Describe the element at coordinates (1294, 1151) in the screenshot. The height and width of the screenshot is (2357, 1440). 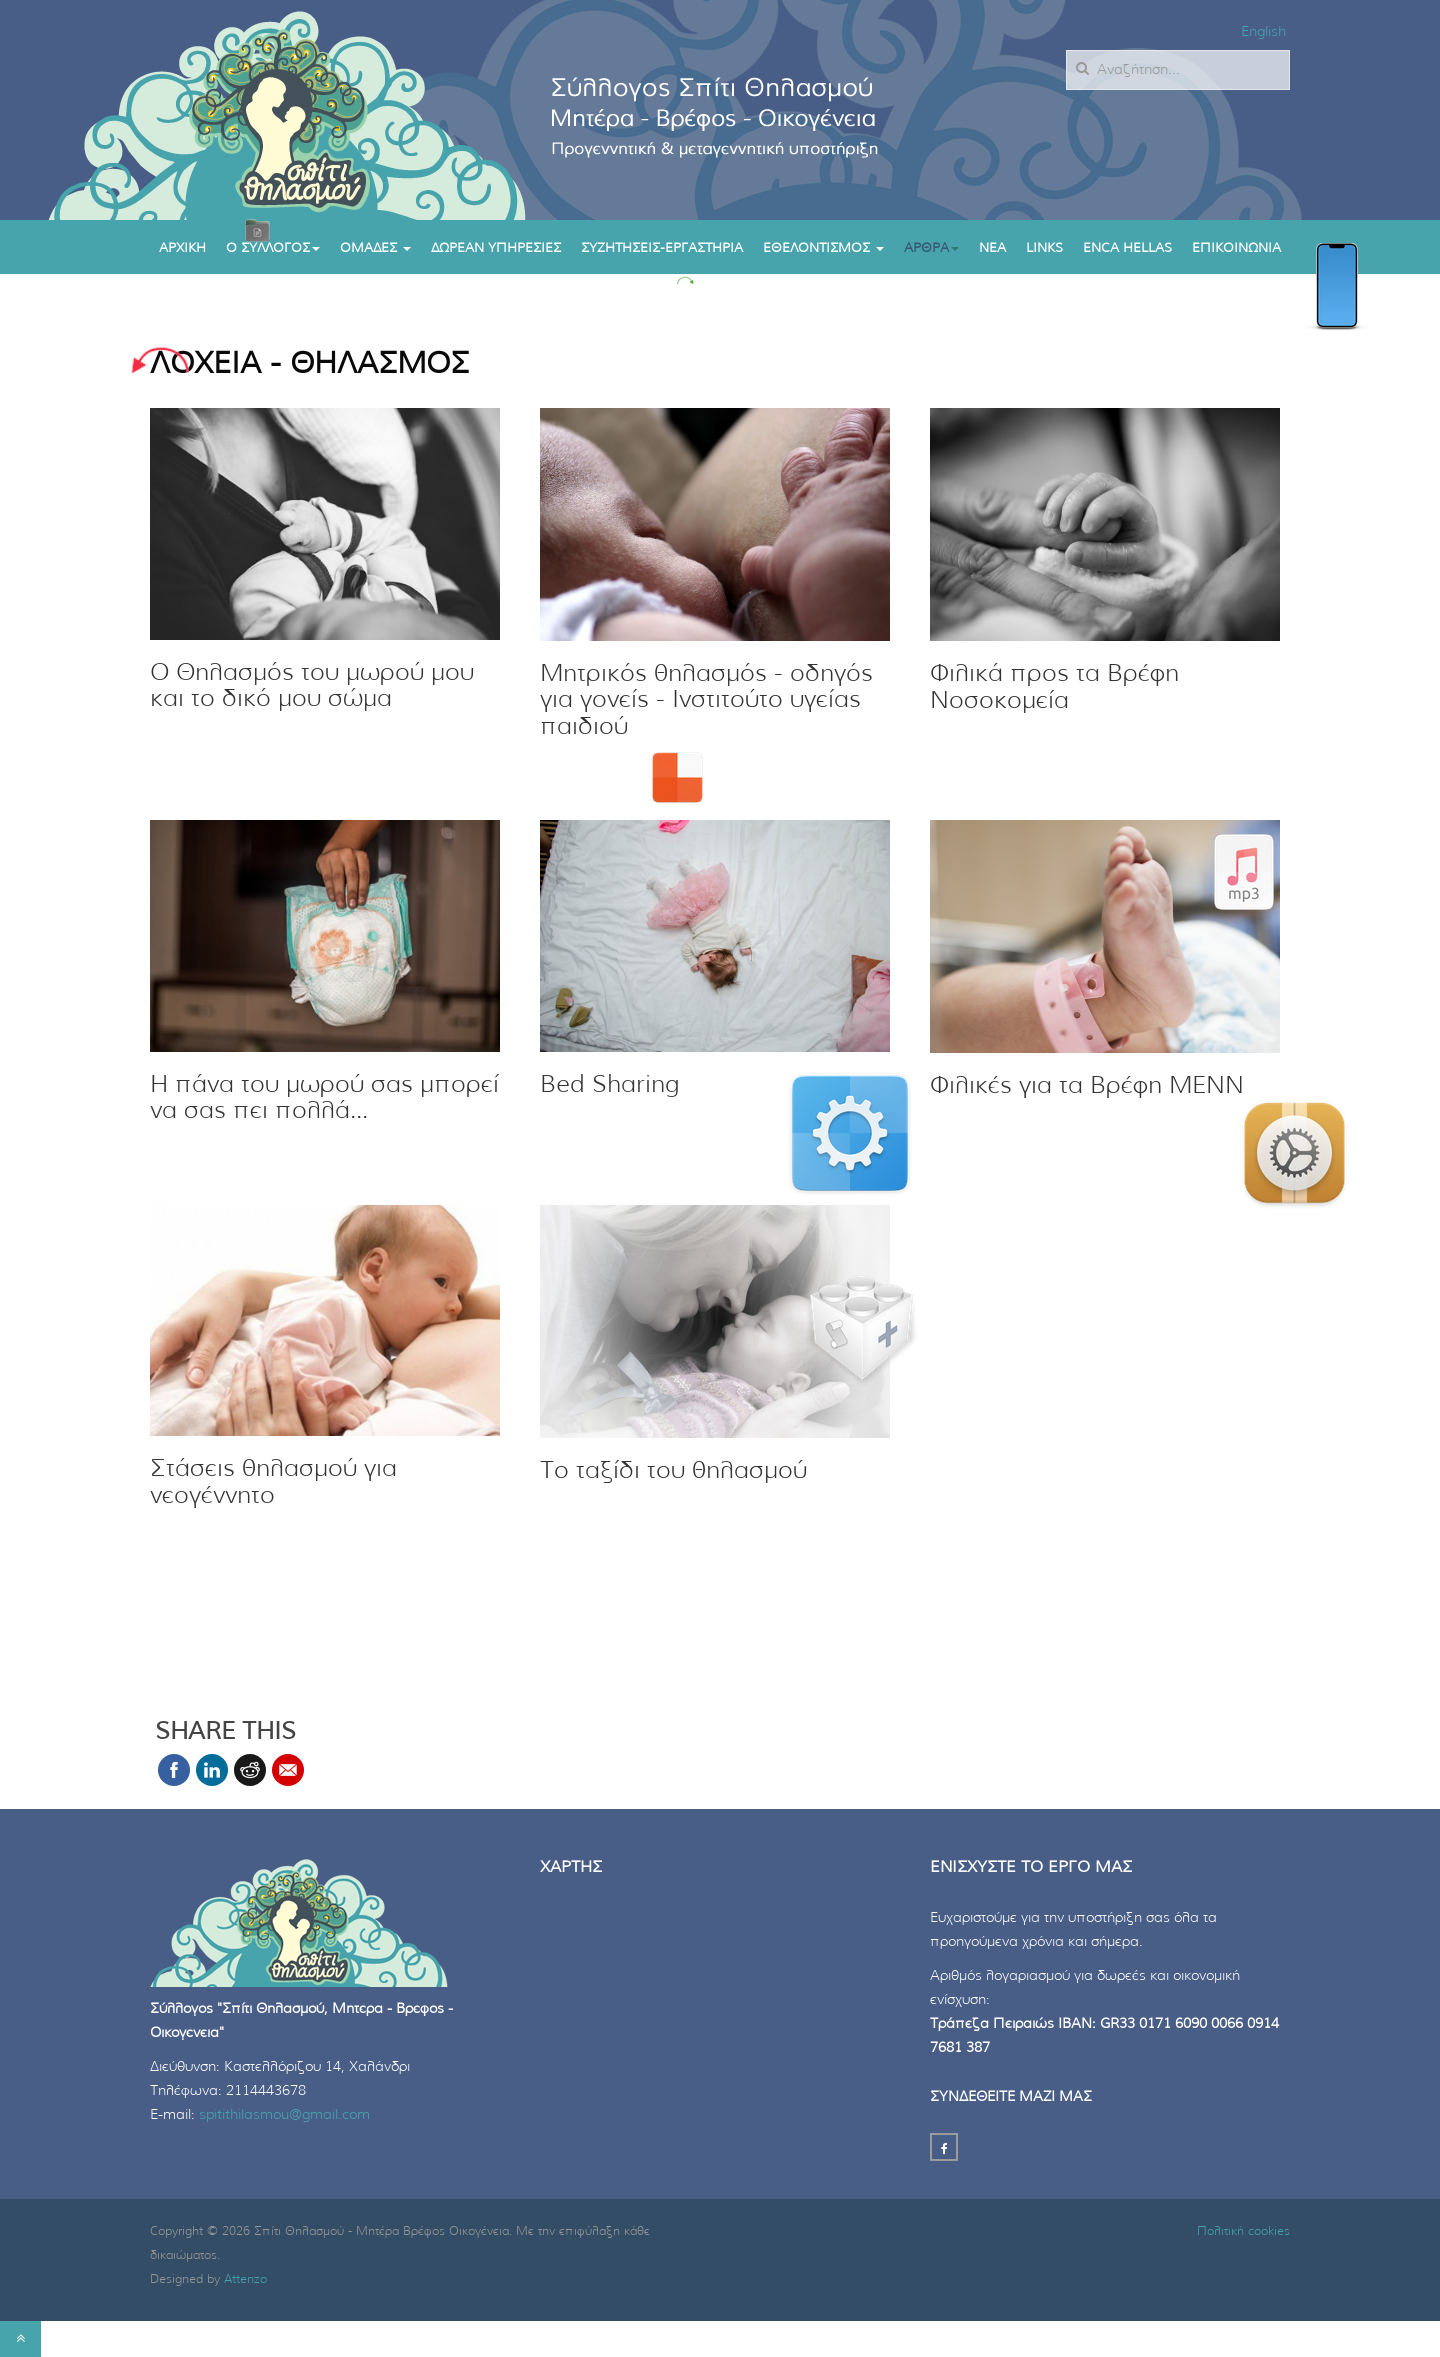
I see `executable application file` at that location.